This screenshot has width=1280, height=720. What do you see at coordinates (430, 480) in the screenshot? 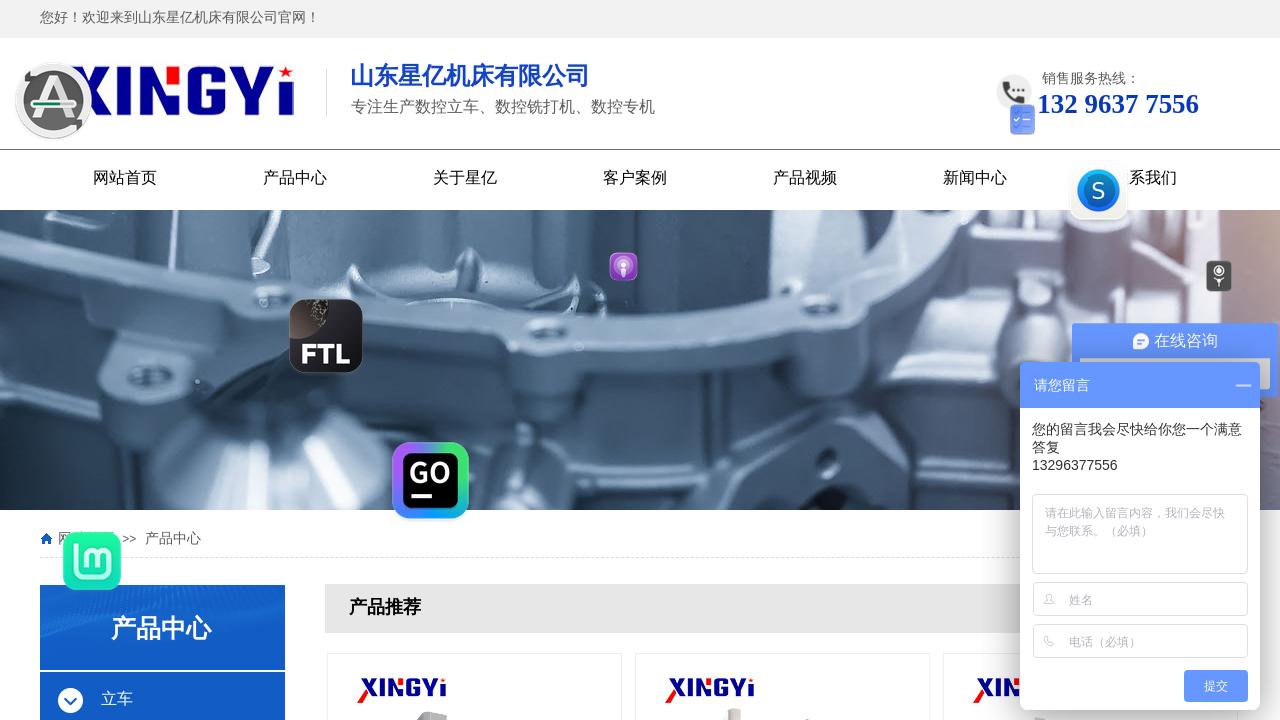
I see `open GoLand IDE application` at bounding box center [430, 480].